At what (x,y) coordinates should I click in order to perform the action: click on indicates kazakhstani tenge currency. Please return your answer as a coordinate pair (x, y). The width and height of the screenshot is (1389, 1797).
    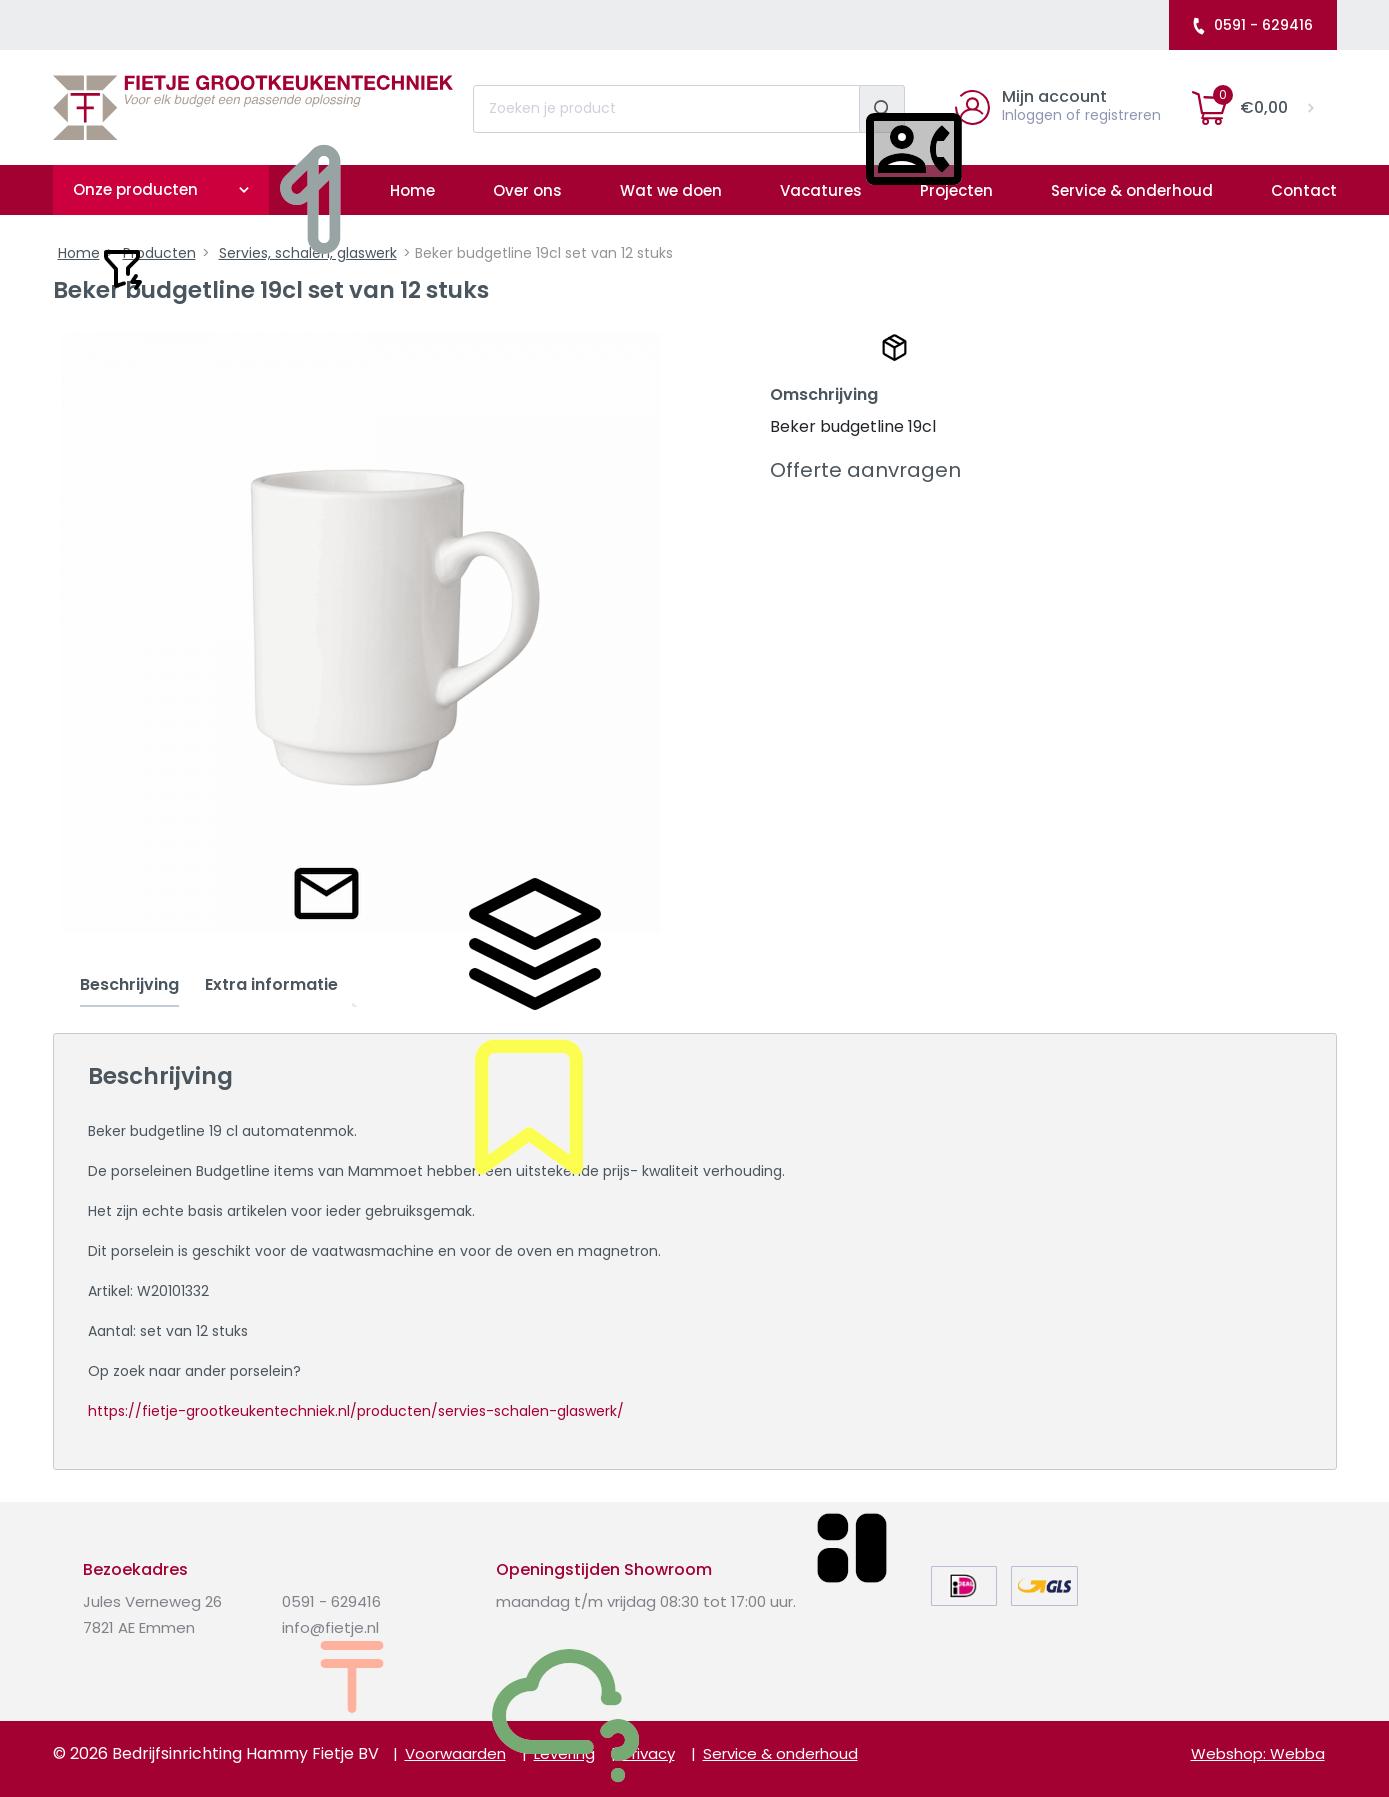
    Looking at the image, I should click on (352, 1677).